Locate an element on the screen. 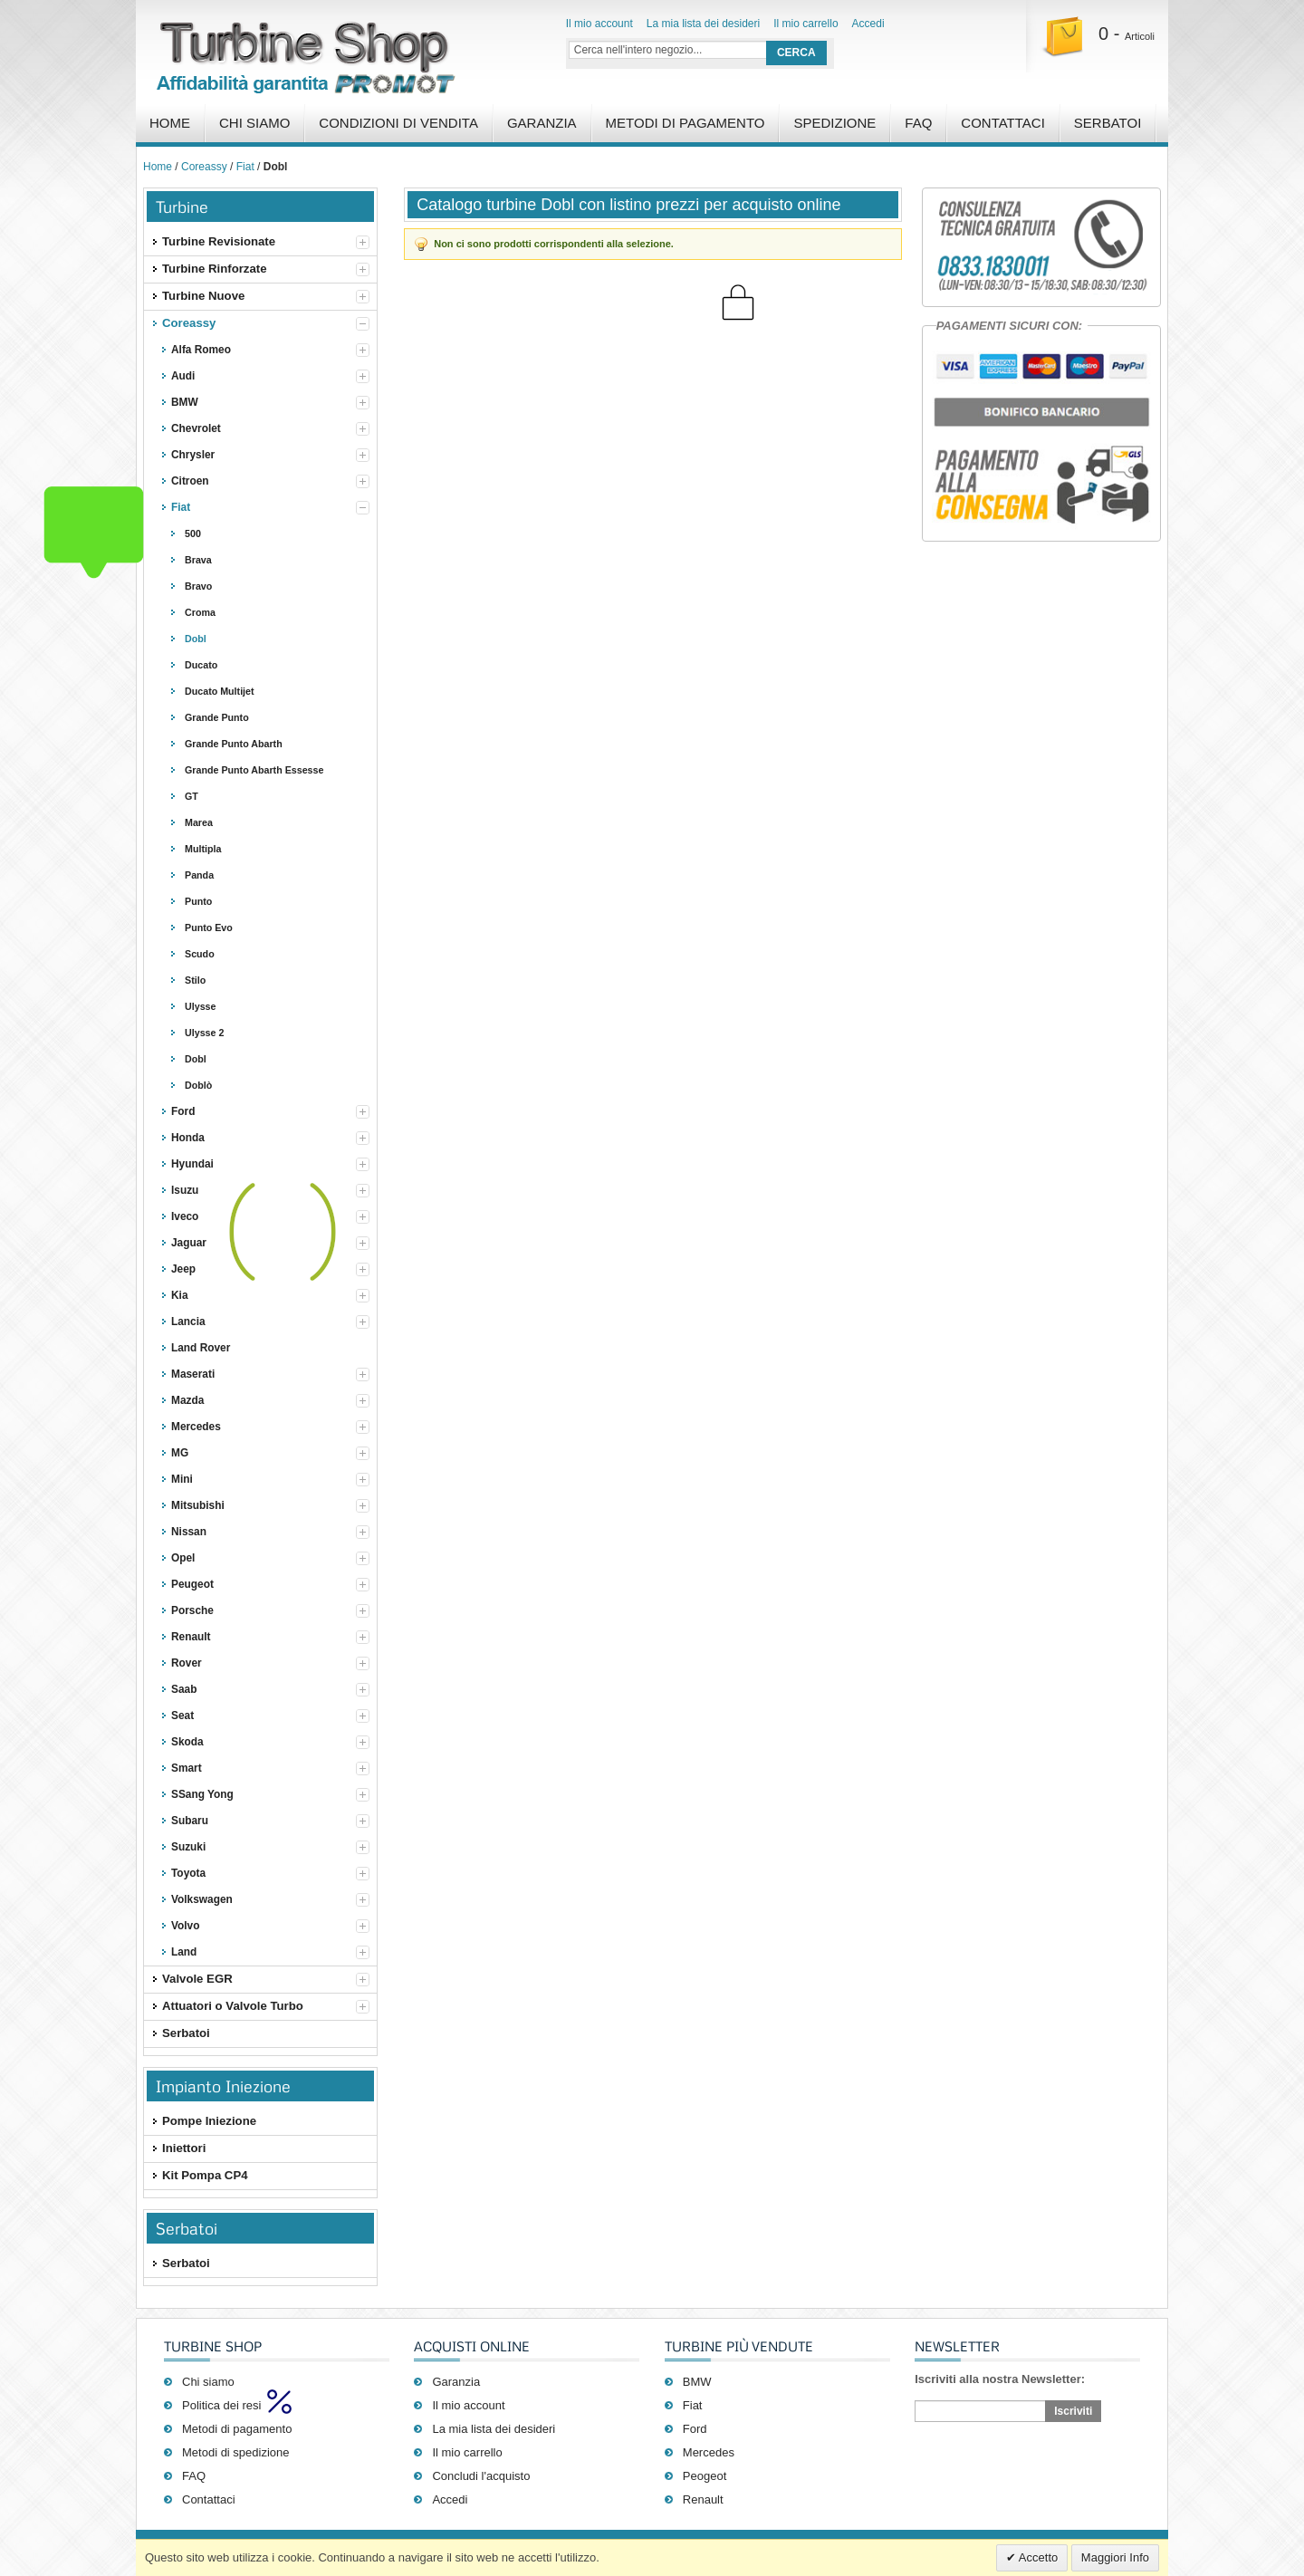 This screenshot has height=2576, width=1304. lock or secure this item is located at coordinates (738, 304).